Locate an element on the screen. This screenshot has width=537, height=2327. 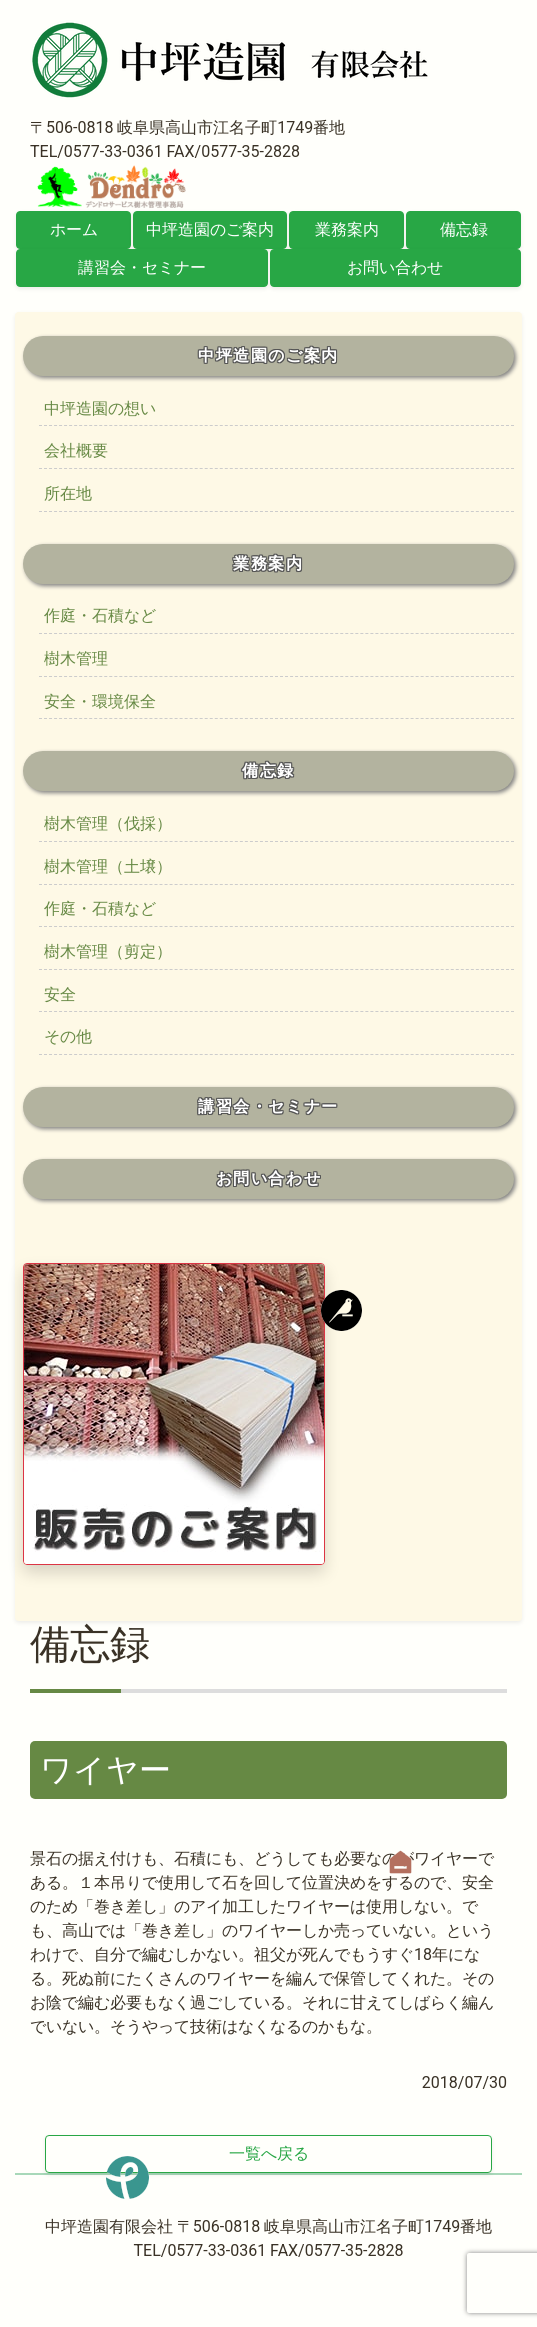
navigate to home screen is located at coordinates (400, 1862).